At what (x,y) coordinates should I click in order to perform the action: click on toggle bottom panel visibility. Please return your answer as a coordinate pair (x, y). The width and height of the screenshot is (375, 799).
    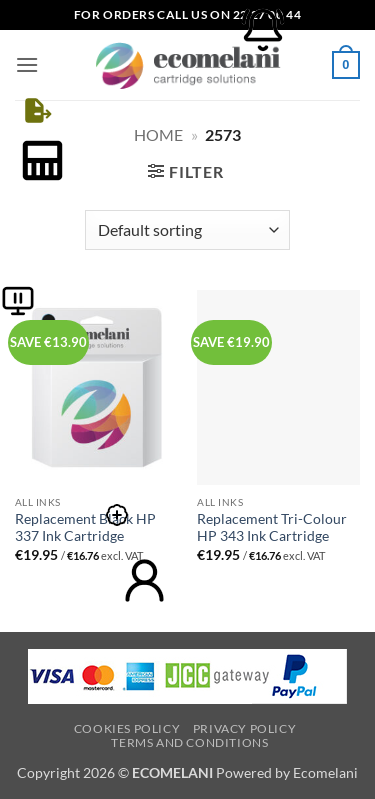
    Looking at the image, I should click on (42, 160).